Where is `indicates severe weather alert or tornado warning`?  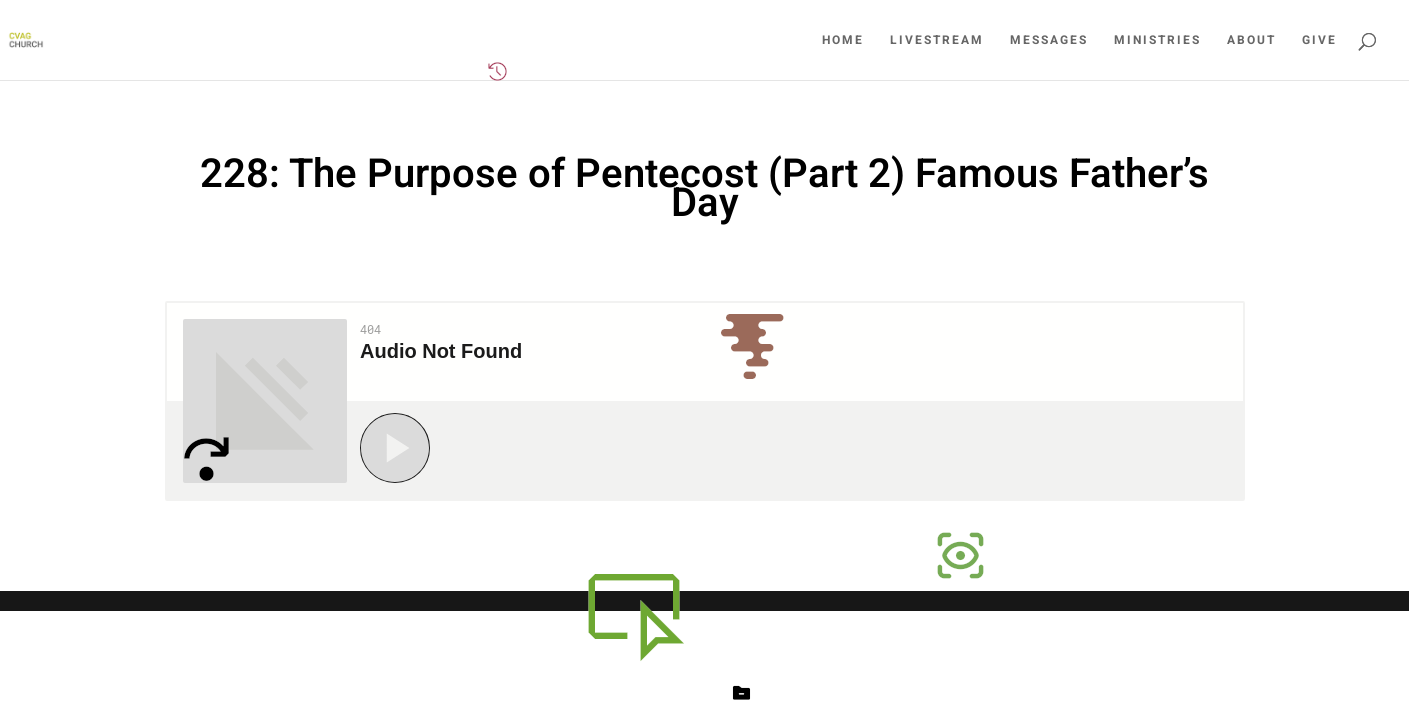
indicates severe weather alert or tornado warning is located at coordinates (751, 344).